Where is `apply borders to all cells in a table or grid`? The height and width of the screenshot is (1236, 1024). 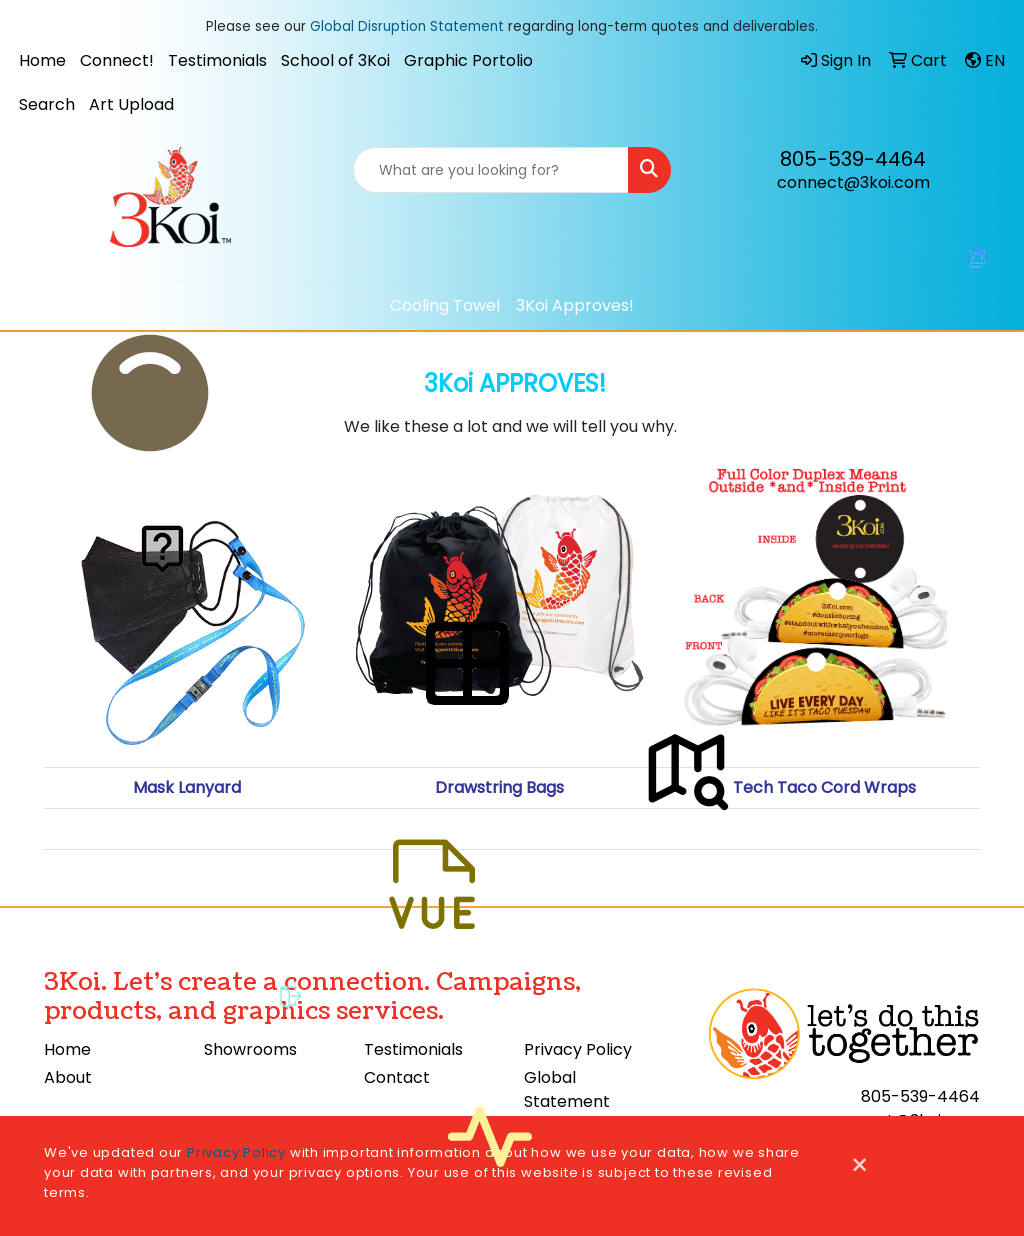
apply borders to all cells in a table or grid is located at coordinates (467, 663).